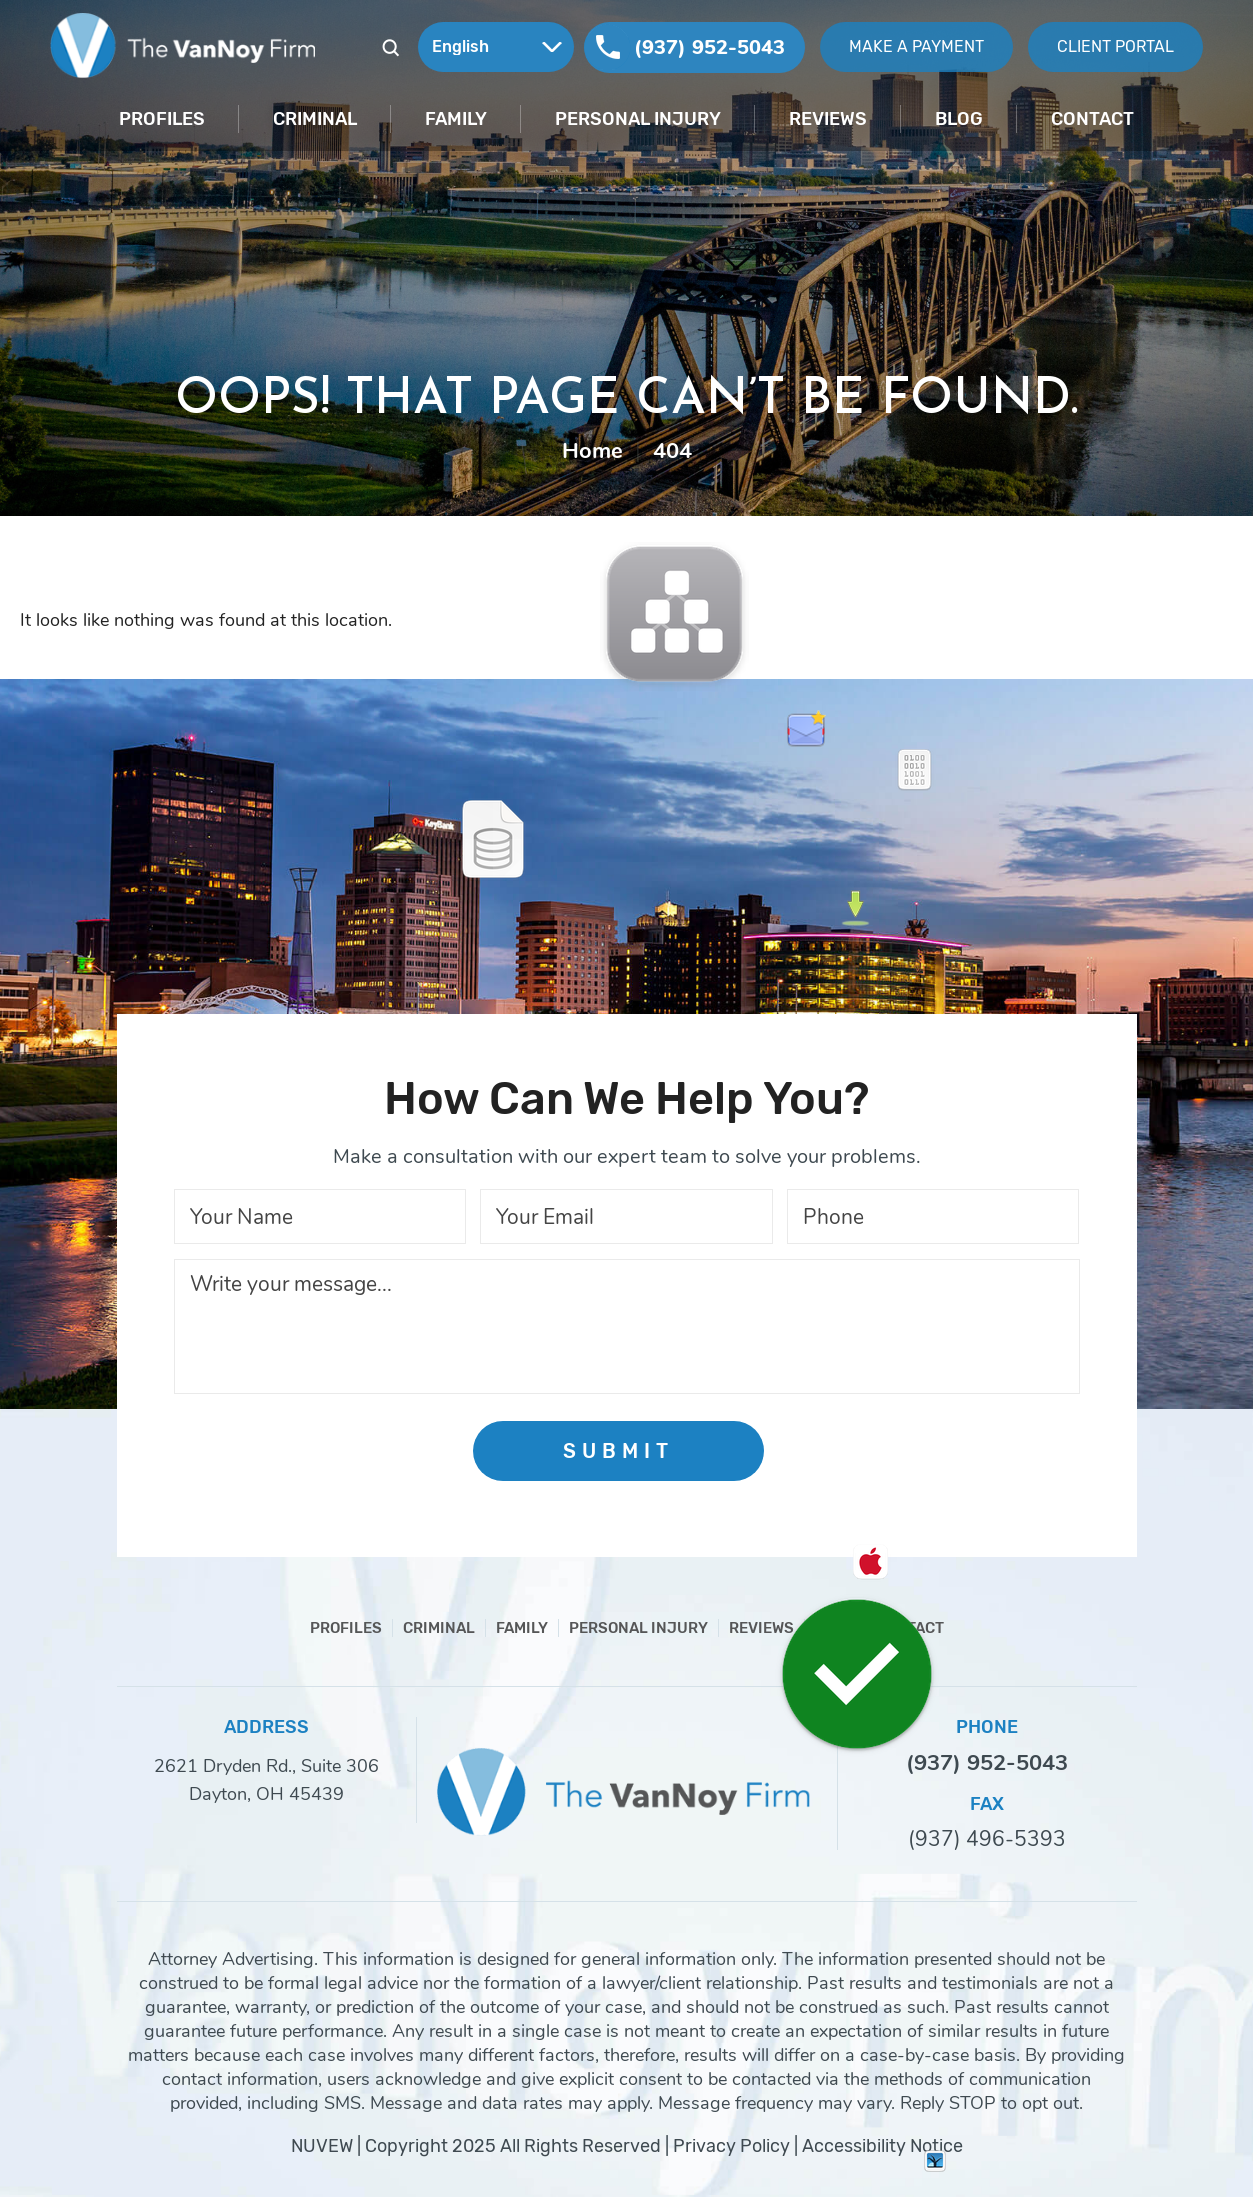 Image resolution: width=1253 pixels, height=2197 pixels. I want to click on view connected devices hierarchy, so click(674, 616).